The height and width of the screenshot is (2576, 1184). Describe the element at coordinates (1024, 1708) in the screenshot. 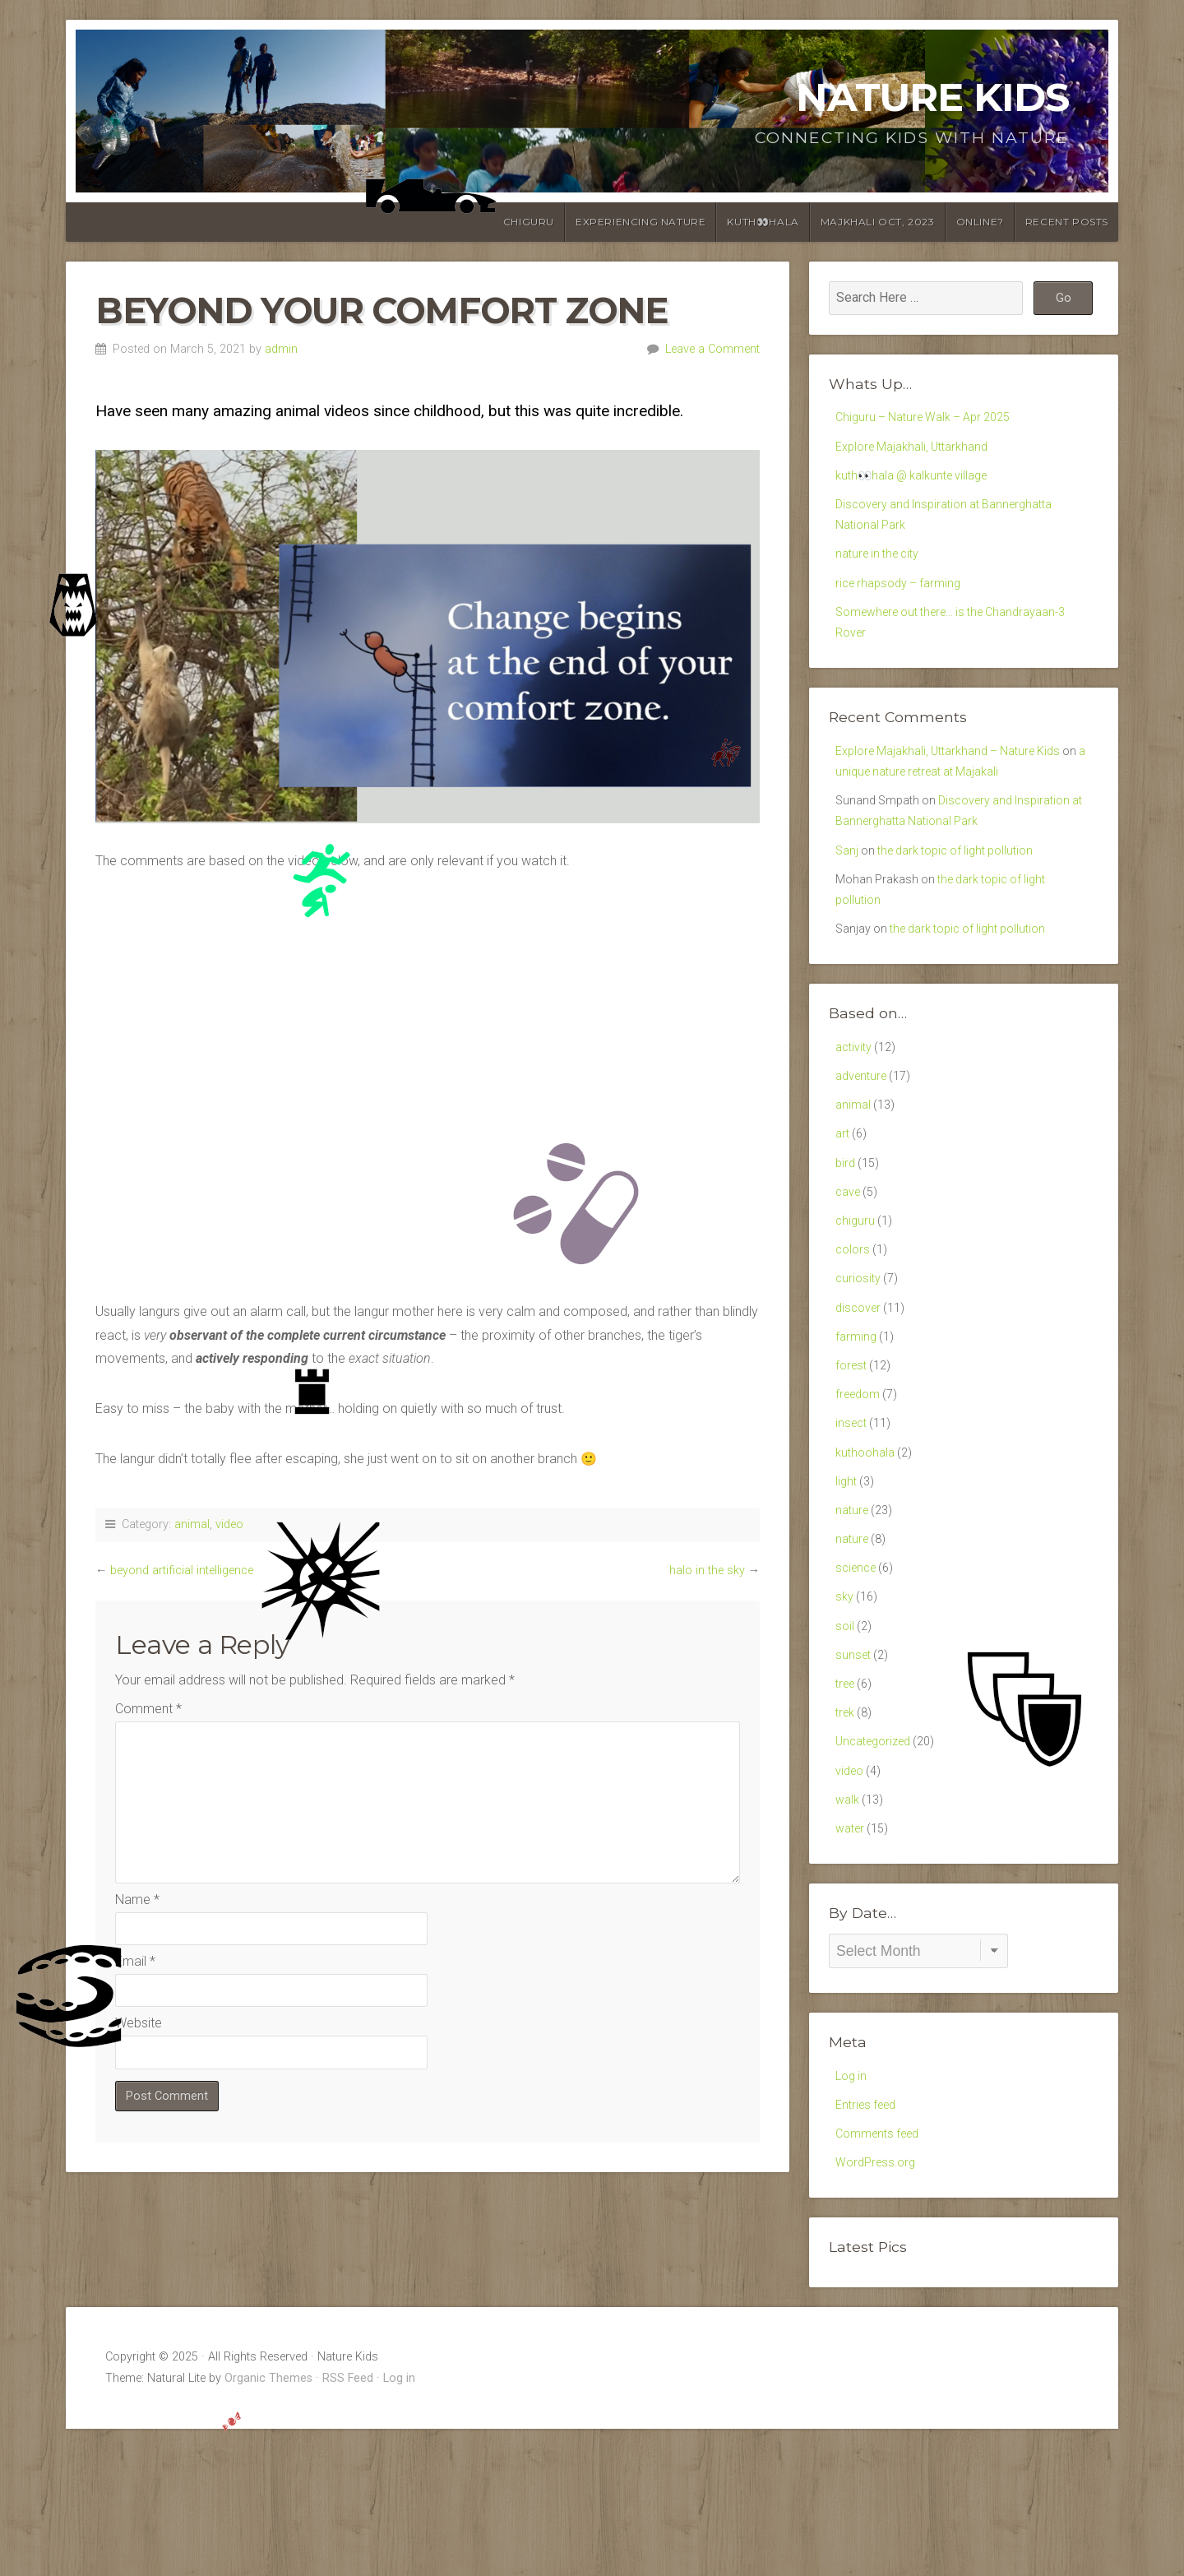

I see `view protection history or past defenses` at that location.